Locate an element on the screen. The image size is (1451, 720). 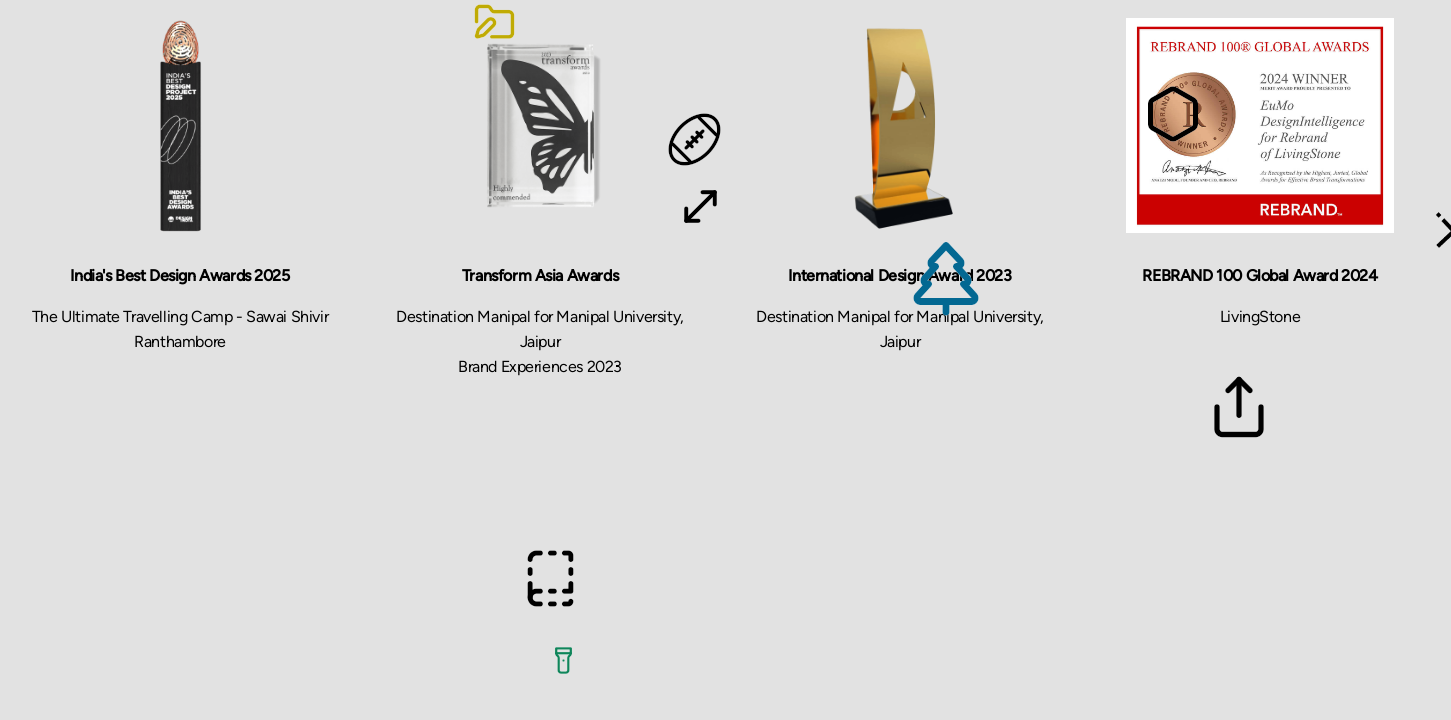
rename or edit a folder is located at coordinates (494, 22).